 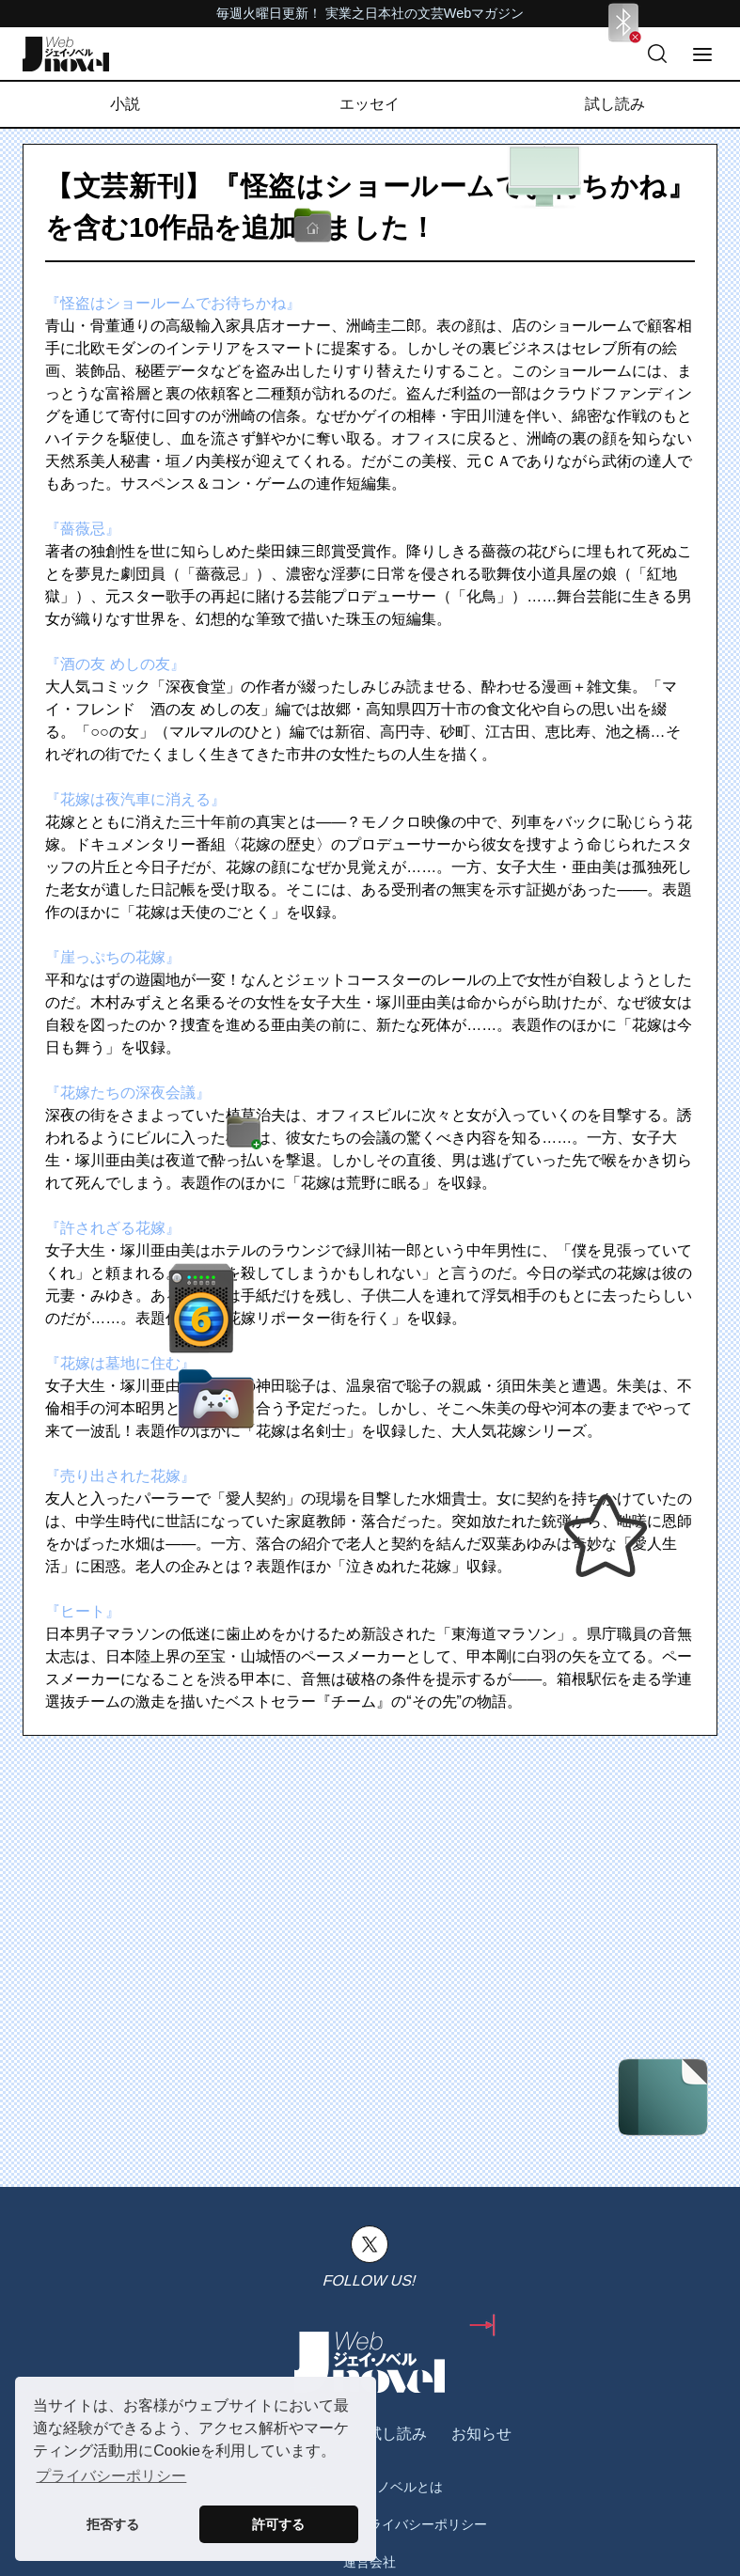 I want to click on access your home folder, so click(x=312, y=225).